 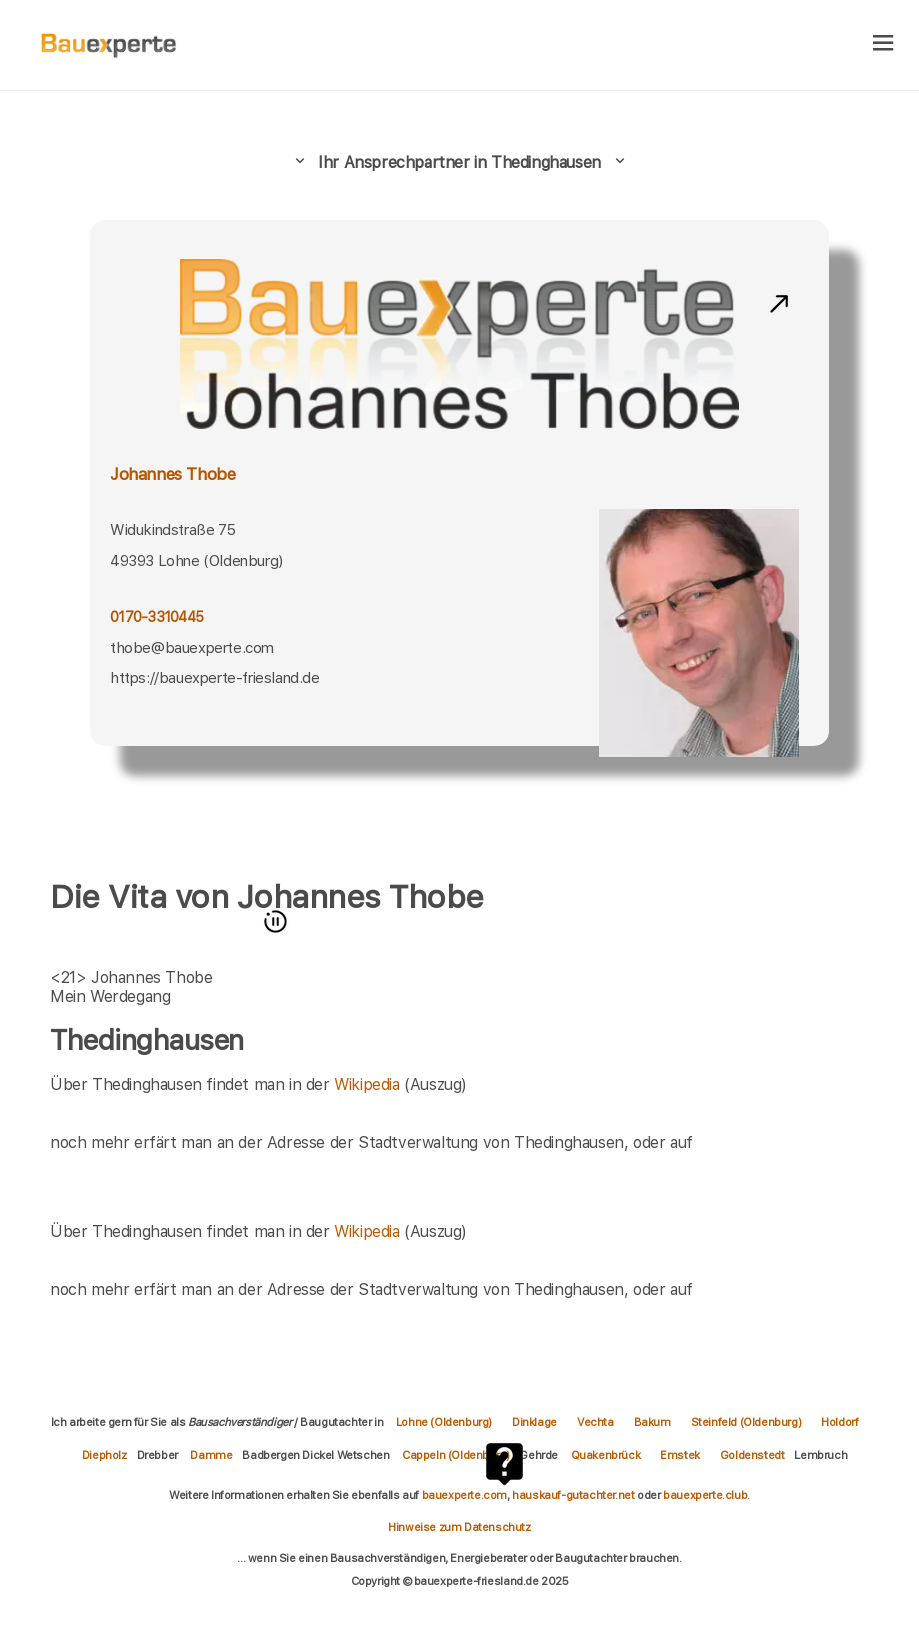 What do you see at coordinates (779, 303) in the screenshot?
I see `open link in new tab or window` at bounding box center [779, 303].